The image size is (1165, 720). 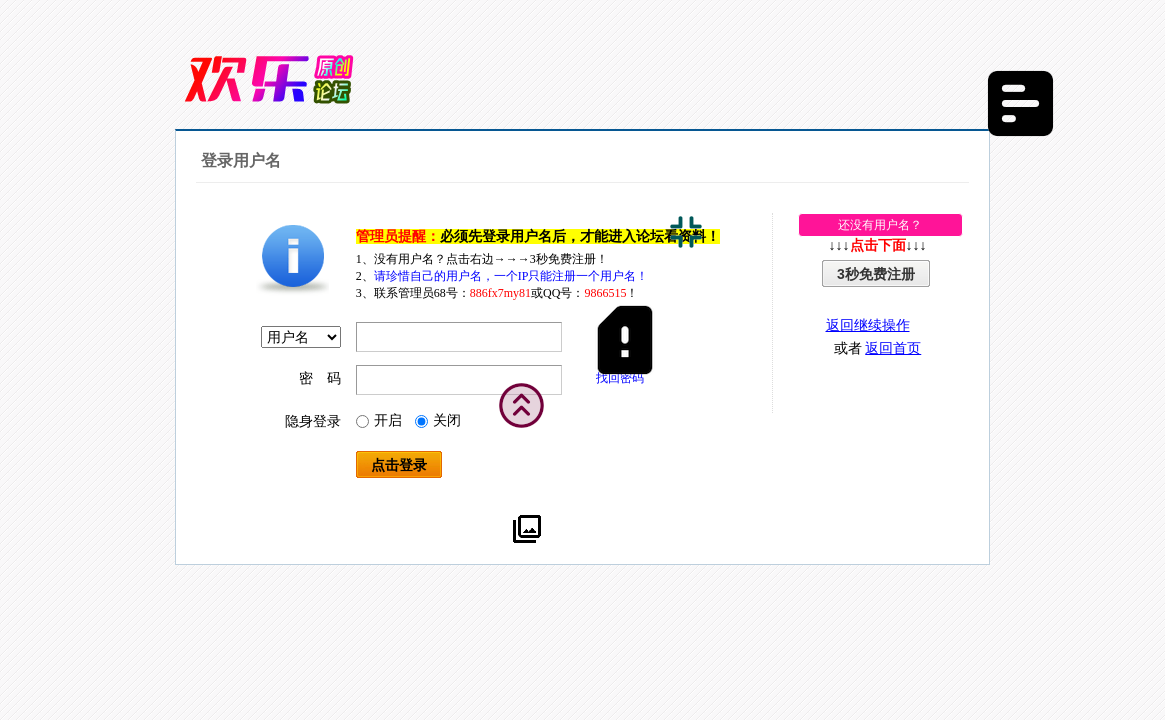 I want to click on exit fullscreen mode, so click(x=686, y=232).